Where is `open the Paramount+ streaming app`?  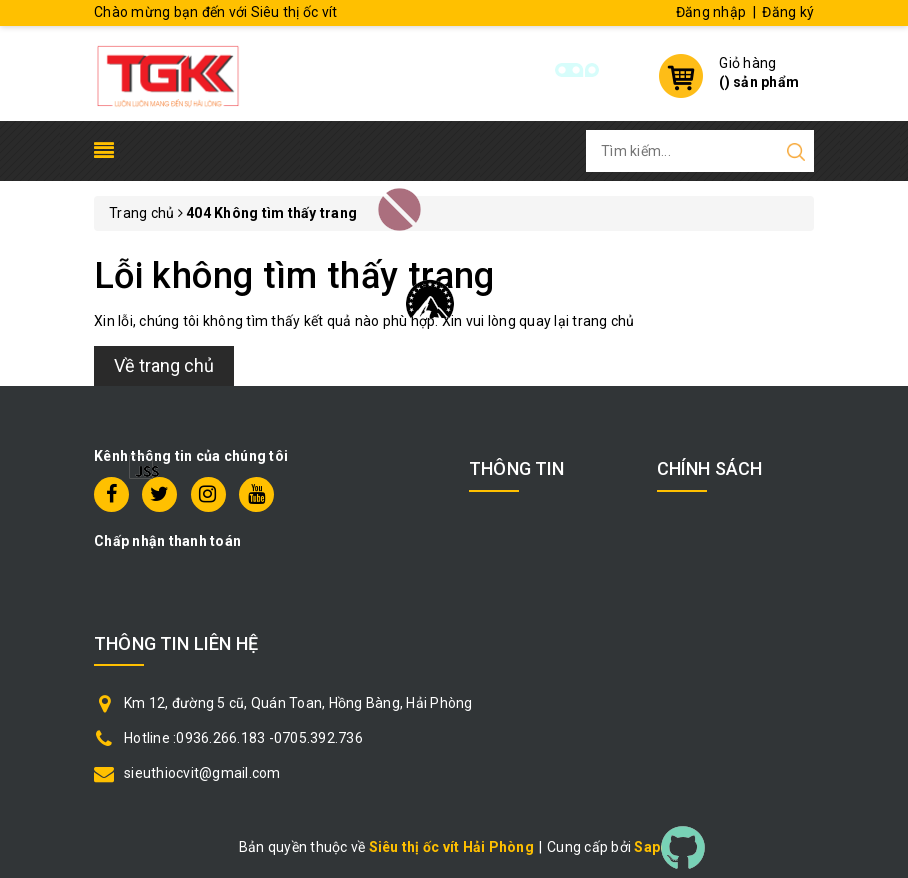
open the Paramount+ streaming app is located at coordinates (430, 299).